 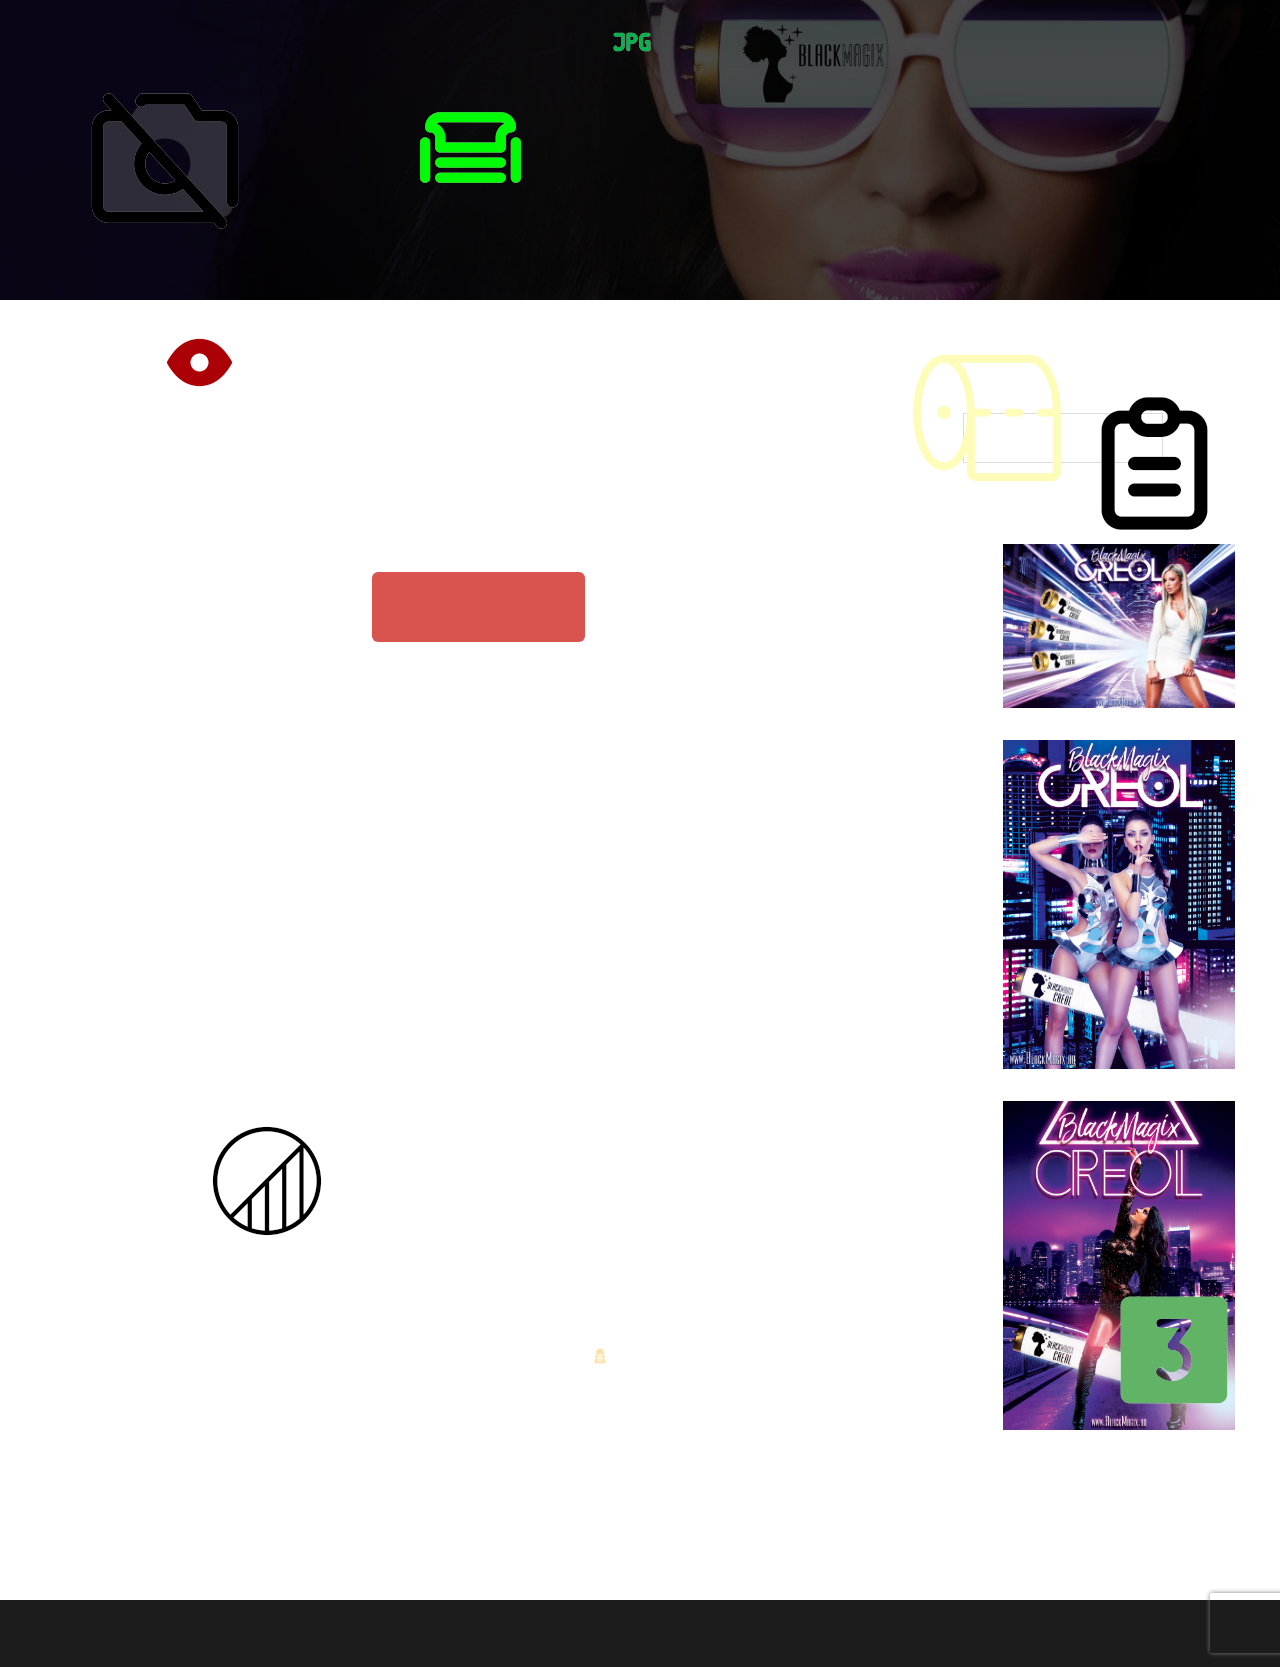 What do you see at coordinates (987, 418) in the screenshot?
I see `bathroom or restroom location indicator` at bounding box center [987, 418].